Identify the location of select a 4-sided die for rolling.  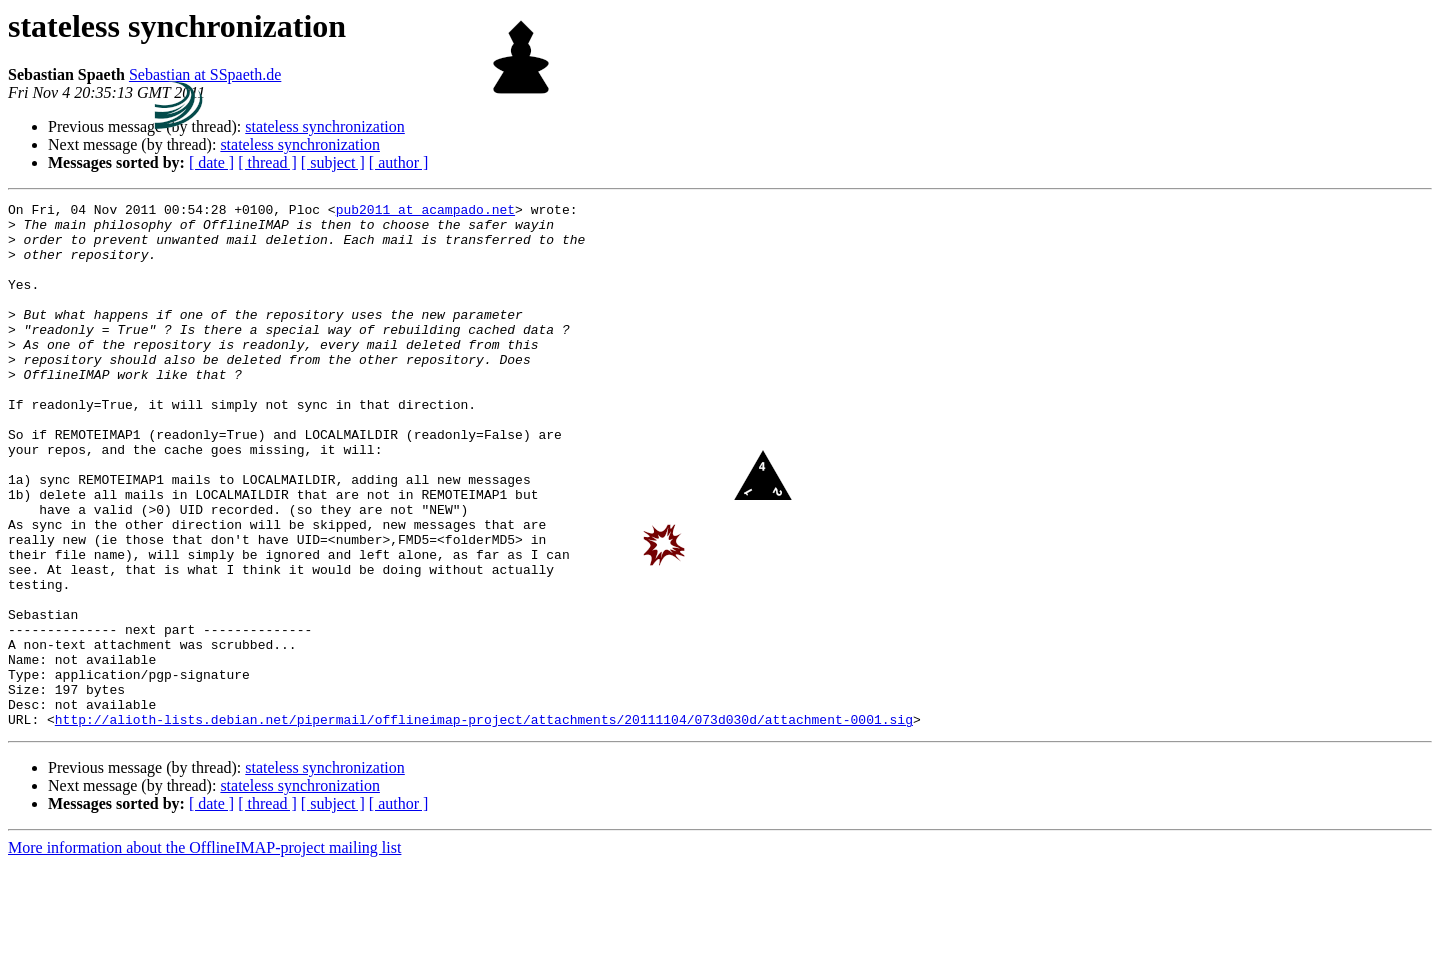
(763, 475).